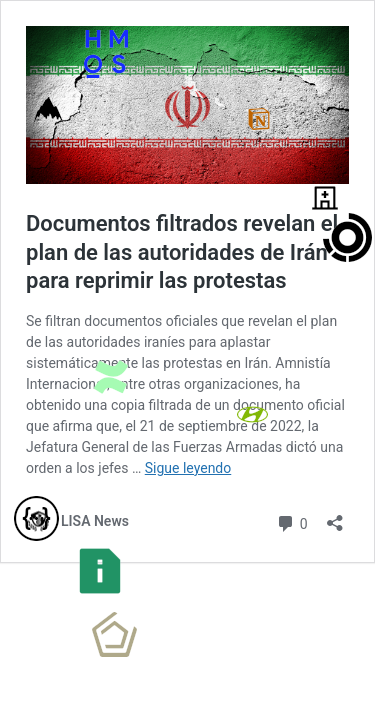  What do you see at coordinates (48, 109) in the screenshot?
I see `burton snowboards brand logo` at bounding box center [48, 109].